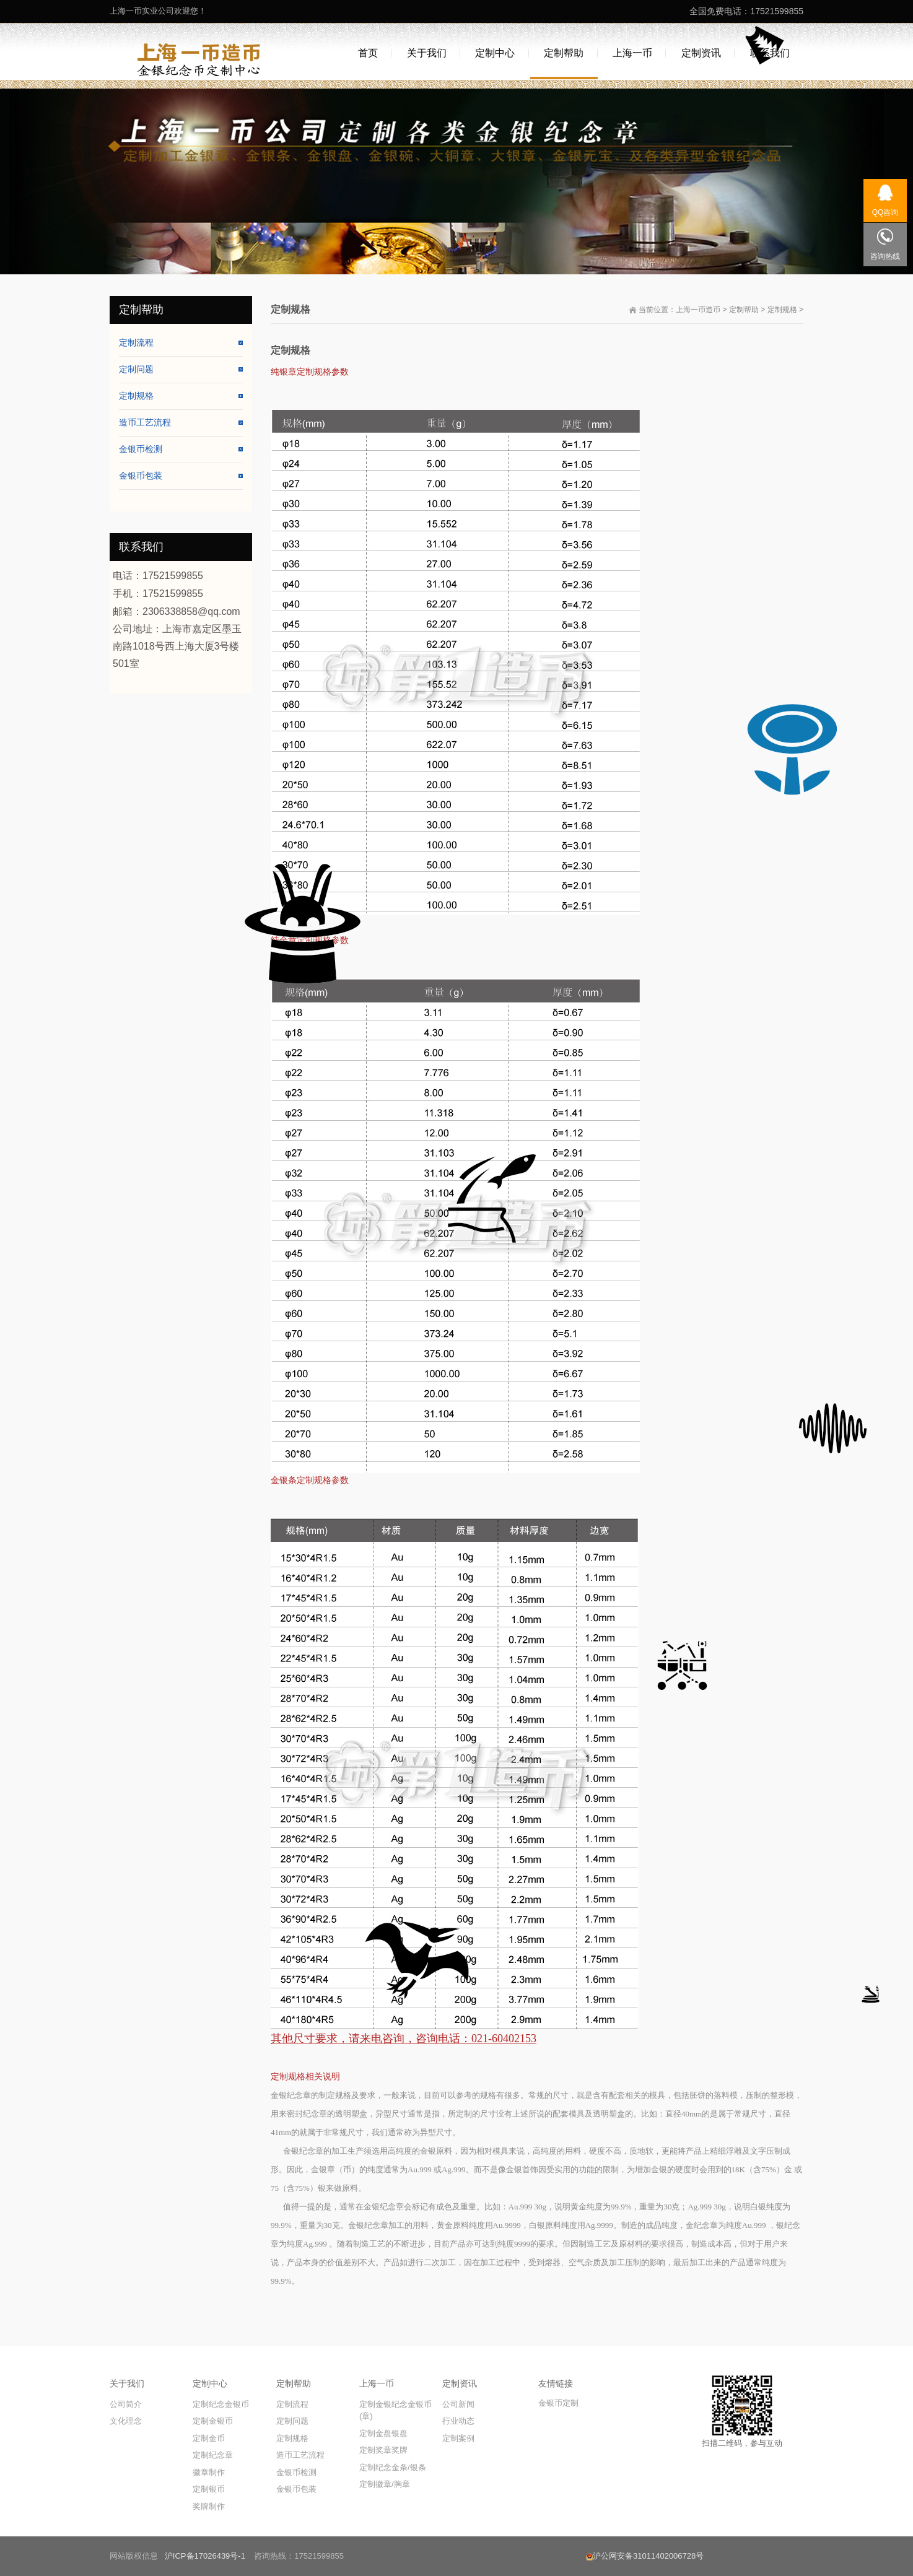  What do you see at coordinates (792, 746) in the screenshot?
I see `collect a power-up or special ability` at bounding box center [792, 746].